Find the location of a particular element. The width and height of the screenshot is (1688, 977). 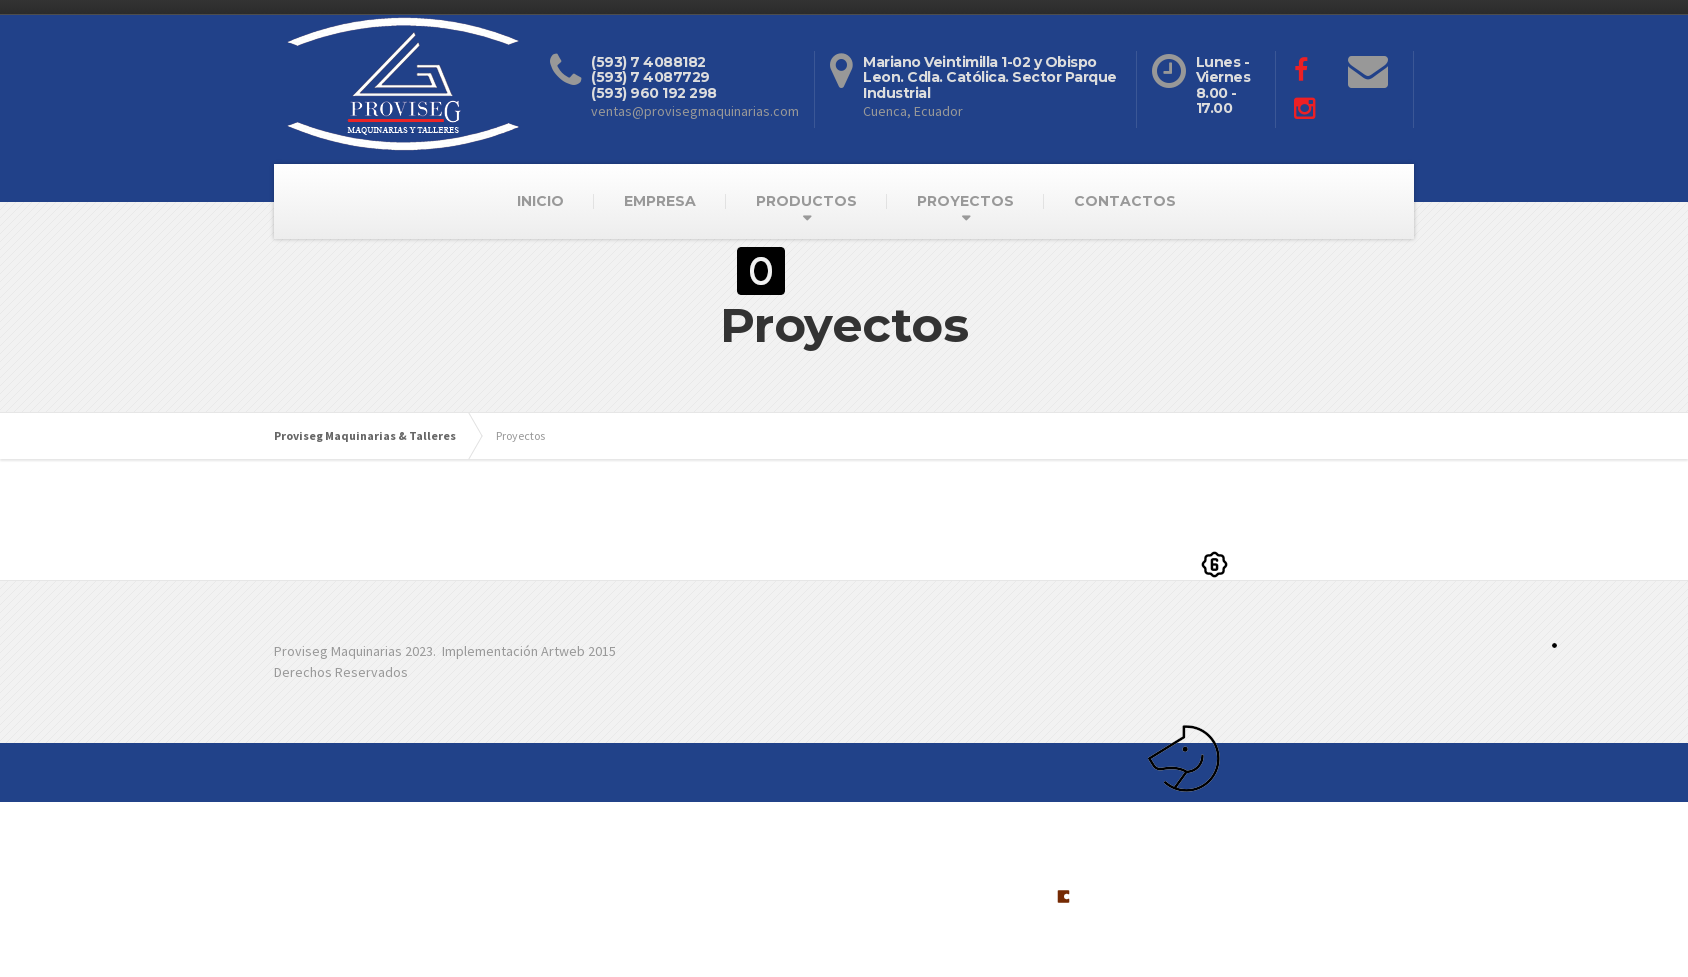

open Coda app is located at coordinates (1063, 896).